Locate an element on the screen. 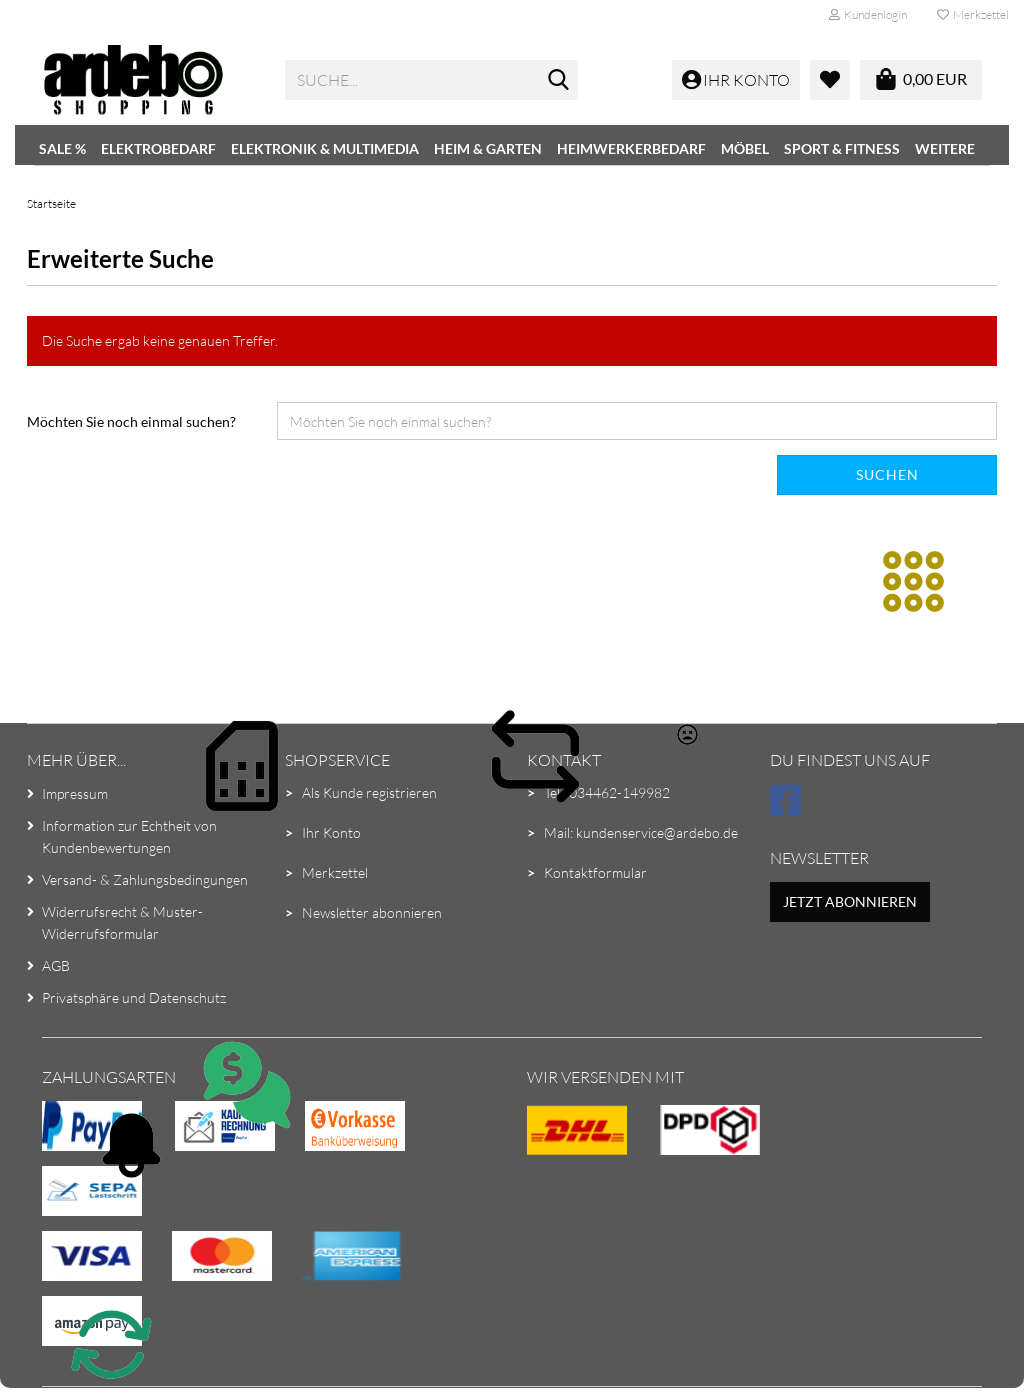 Image resolution: width=1024 pixels, height=1393 pixels. manage sim card settings is located at coordinates (242, 766).